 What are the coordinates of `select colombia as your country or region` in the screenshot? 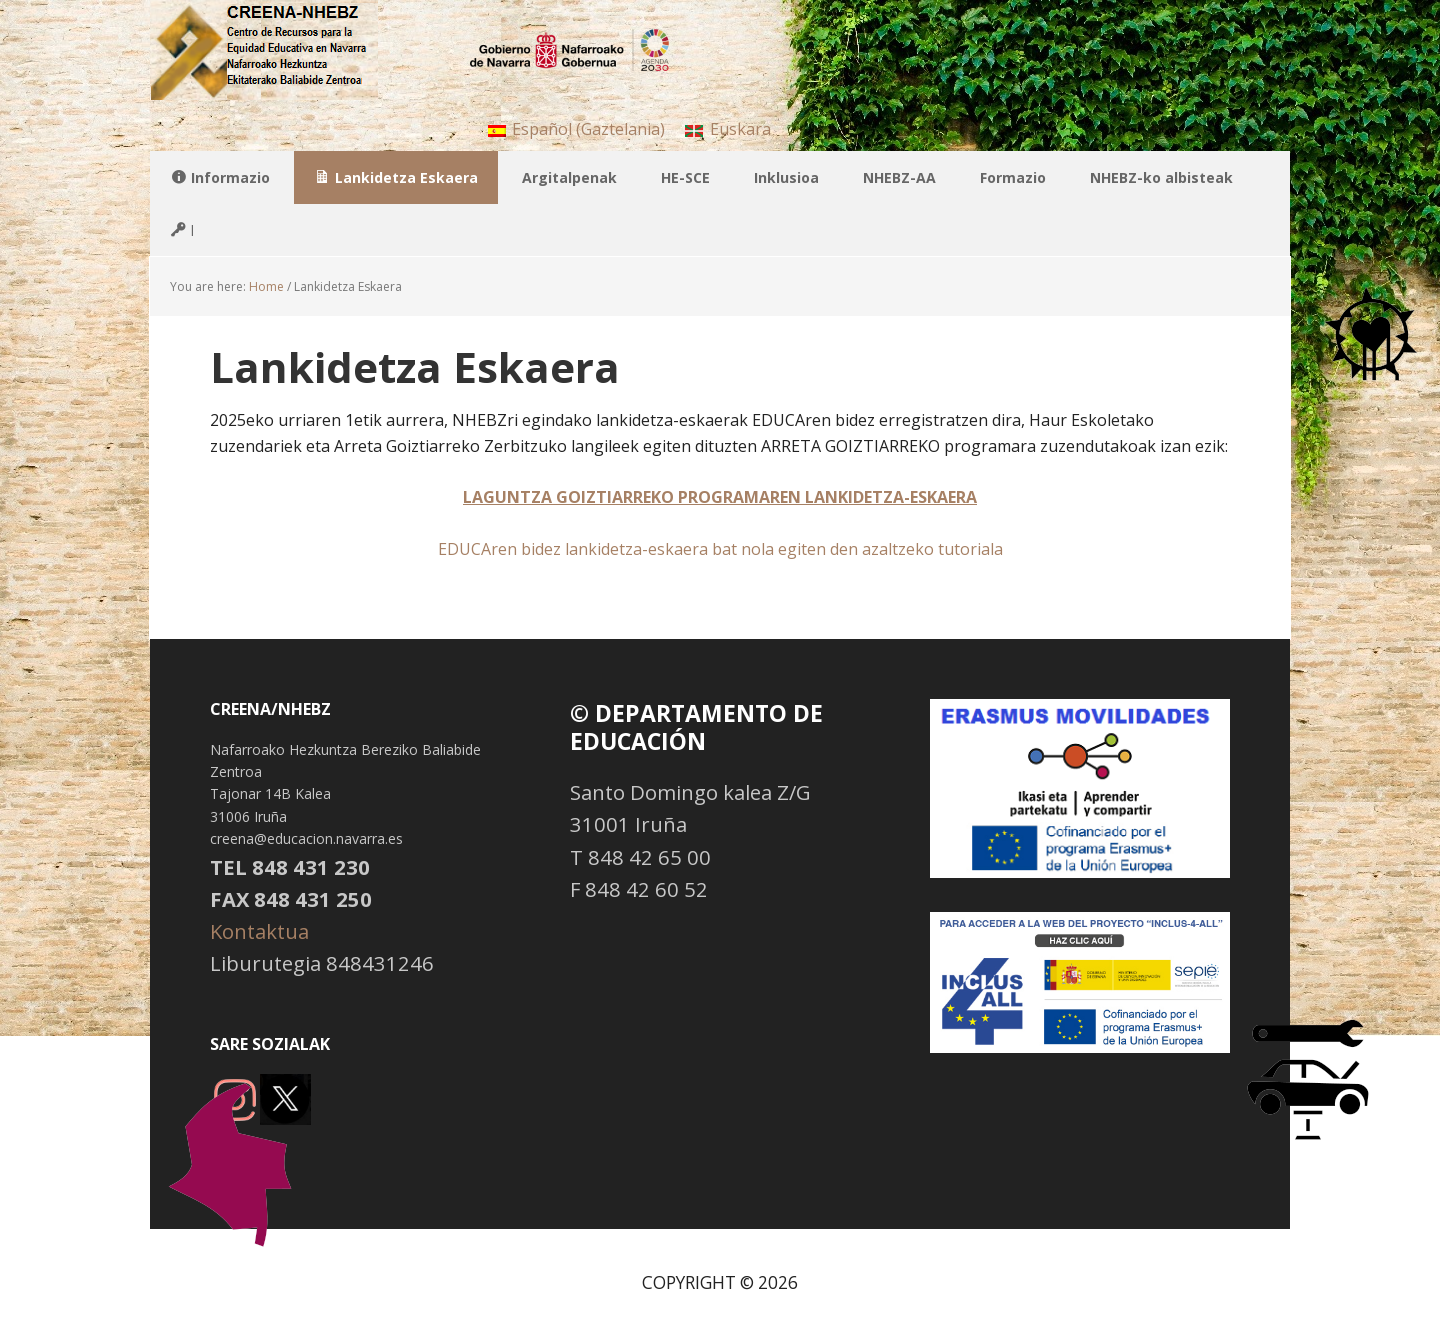 It's located at (230, 1165).